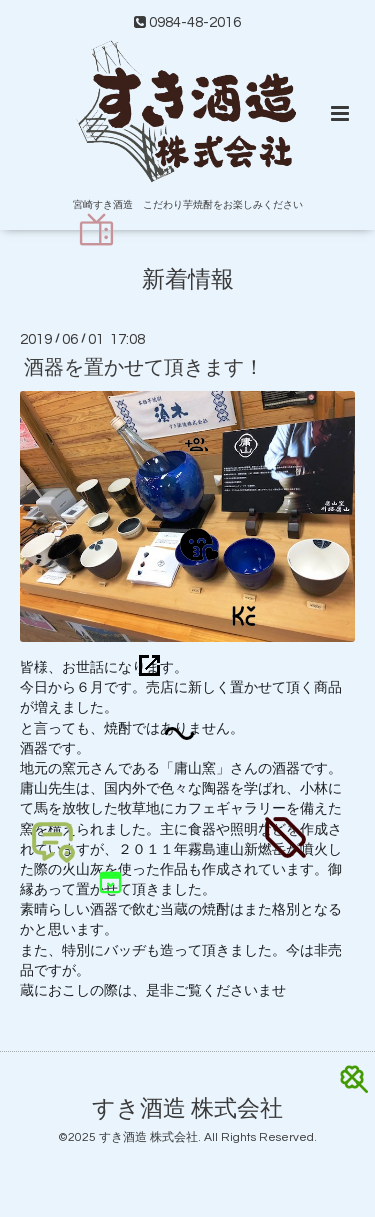  I want to click on send a kiss or flirty reaction, so click(198, 544).